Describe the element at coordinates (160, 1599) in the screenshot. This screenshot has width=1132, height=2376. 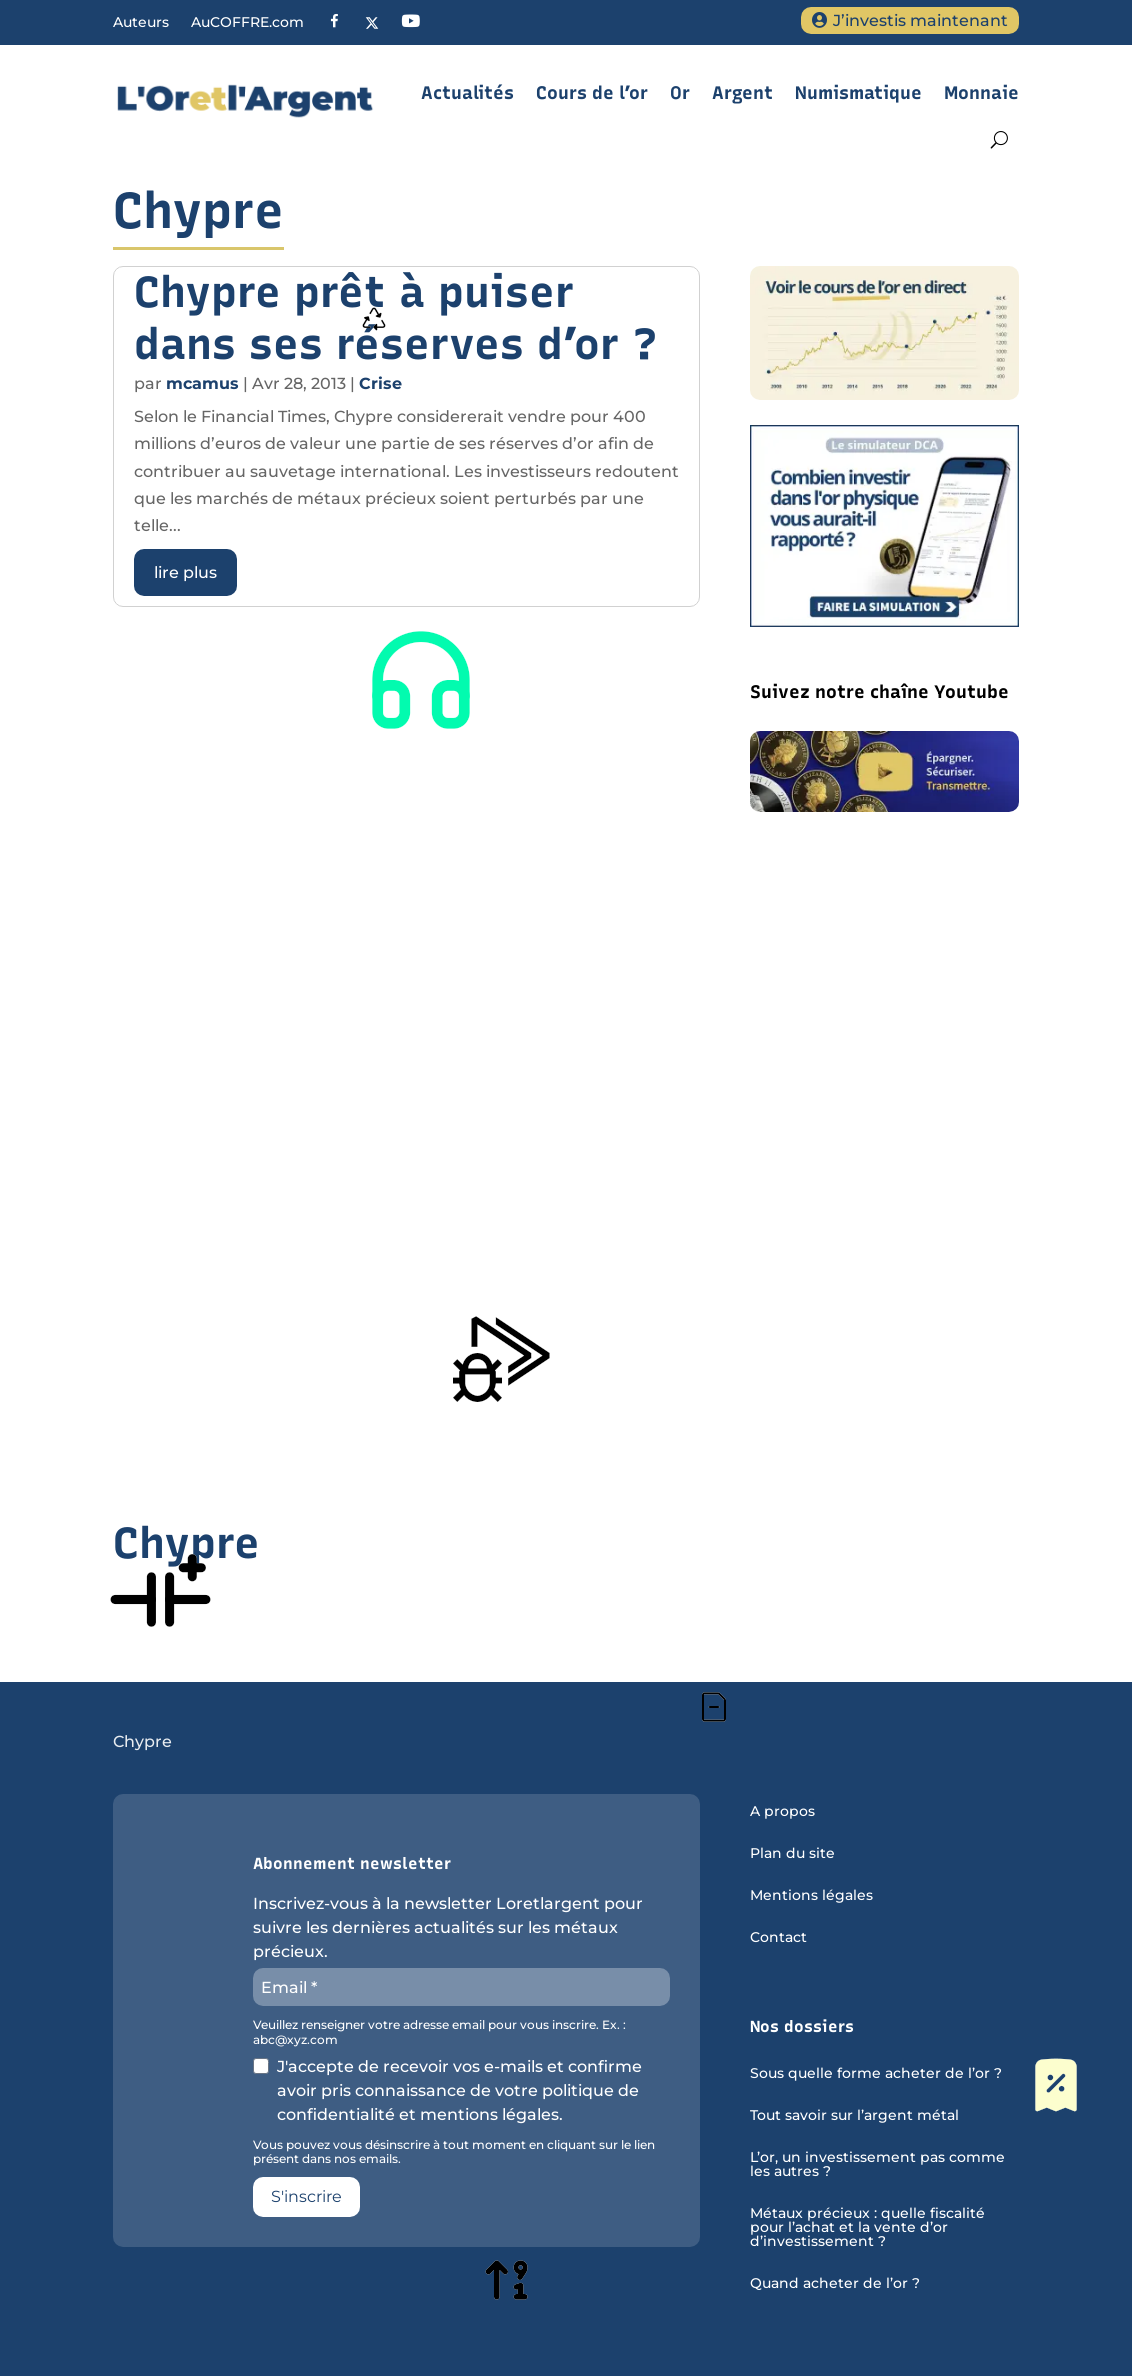
I see `polarized capacitor symbol in circuit diagrams` at that location.